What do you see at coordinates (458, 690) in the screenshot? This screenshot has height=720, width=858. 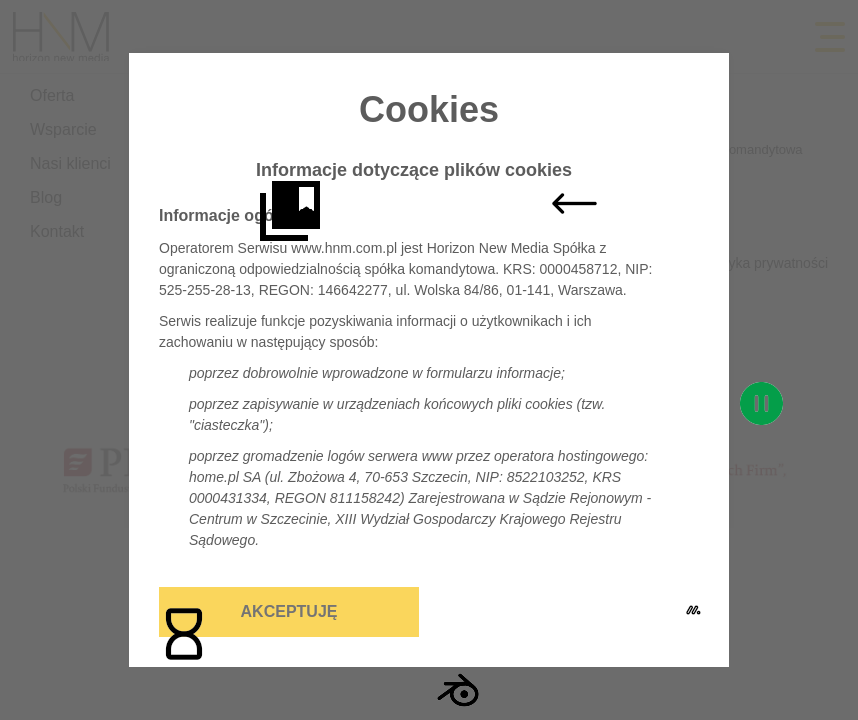 I see `open blender 3d modeling software` at bounding box center [458, 690].